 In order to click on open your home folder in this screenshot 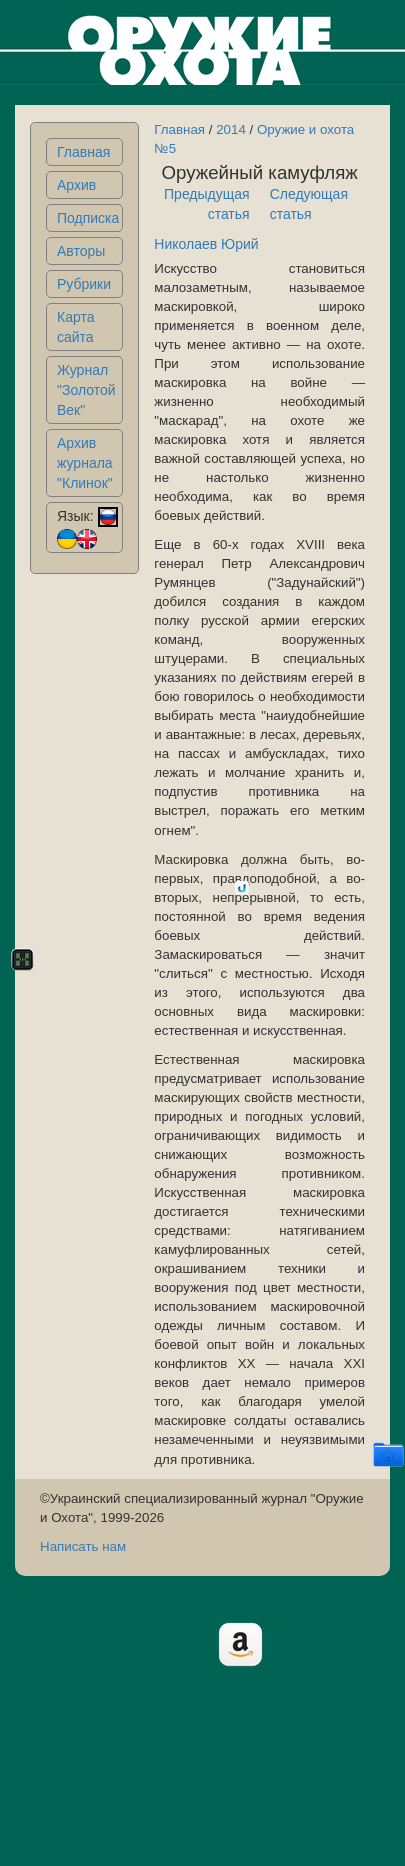, I will do `click(388, 1454)`.